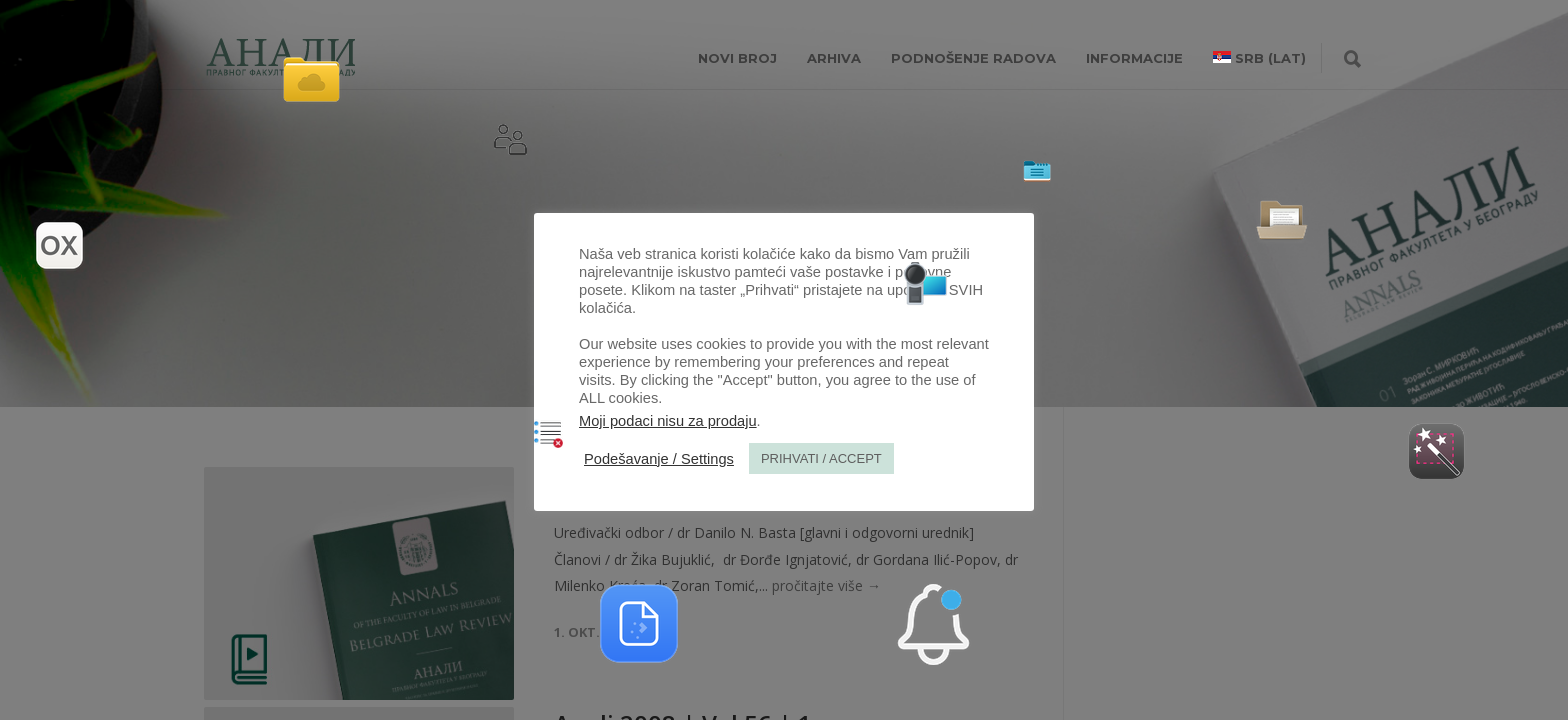  I want to click on access video recording device settings, so click(925, 283).